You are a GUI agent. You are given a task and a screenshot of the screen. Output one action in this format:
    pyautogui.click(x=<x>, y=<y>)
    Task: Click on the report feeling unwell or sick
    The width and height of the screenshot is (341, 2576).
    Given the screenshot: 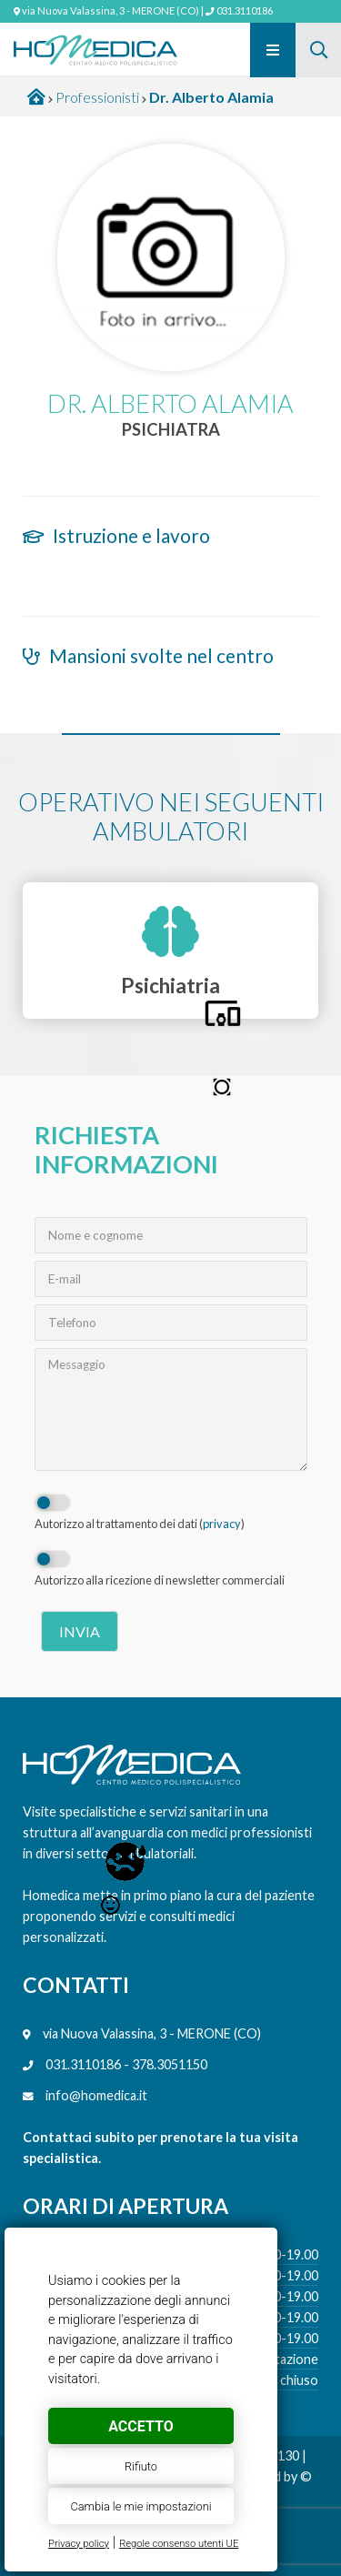 What is the action you would take?
    pyautogui.click(x=125, y=1861)
    